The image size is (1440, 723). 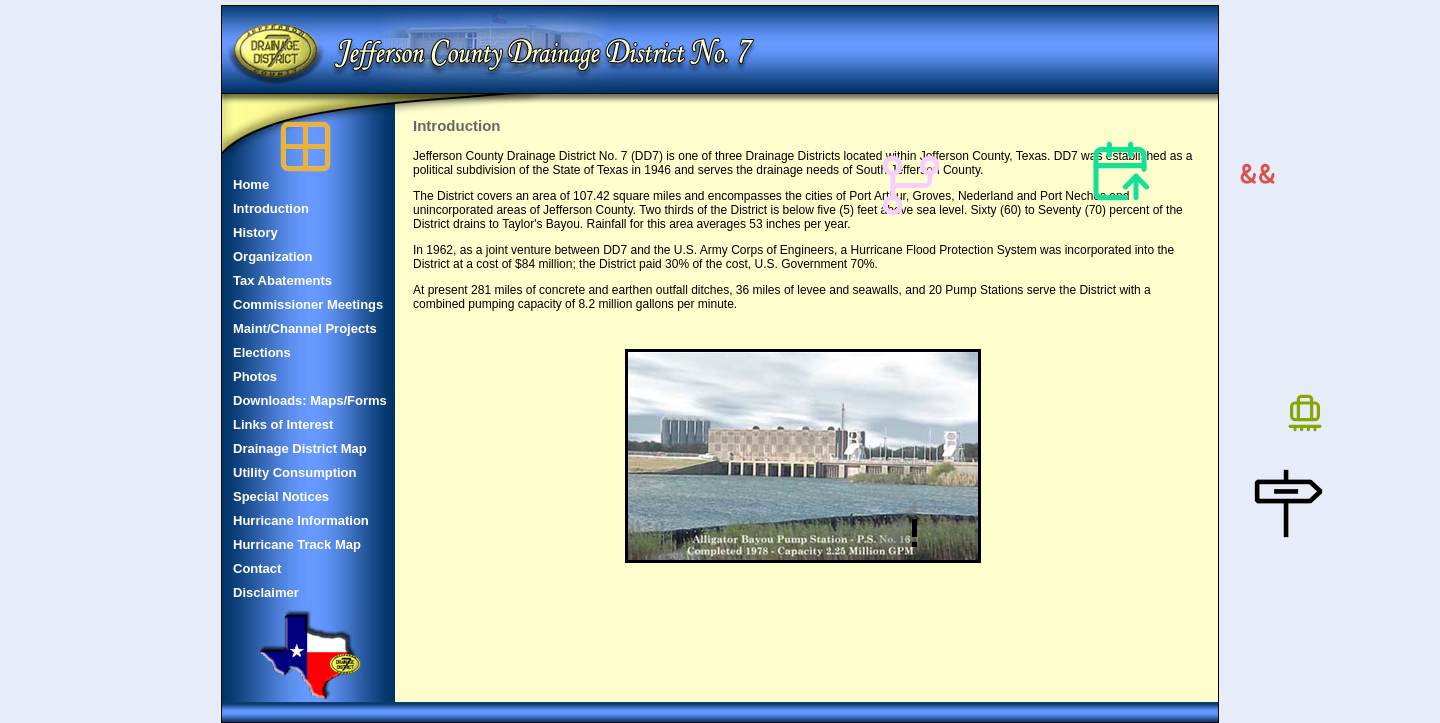 I want to click on create a new branch in version control, so click(x=907, y=185).